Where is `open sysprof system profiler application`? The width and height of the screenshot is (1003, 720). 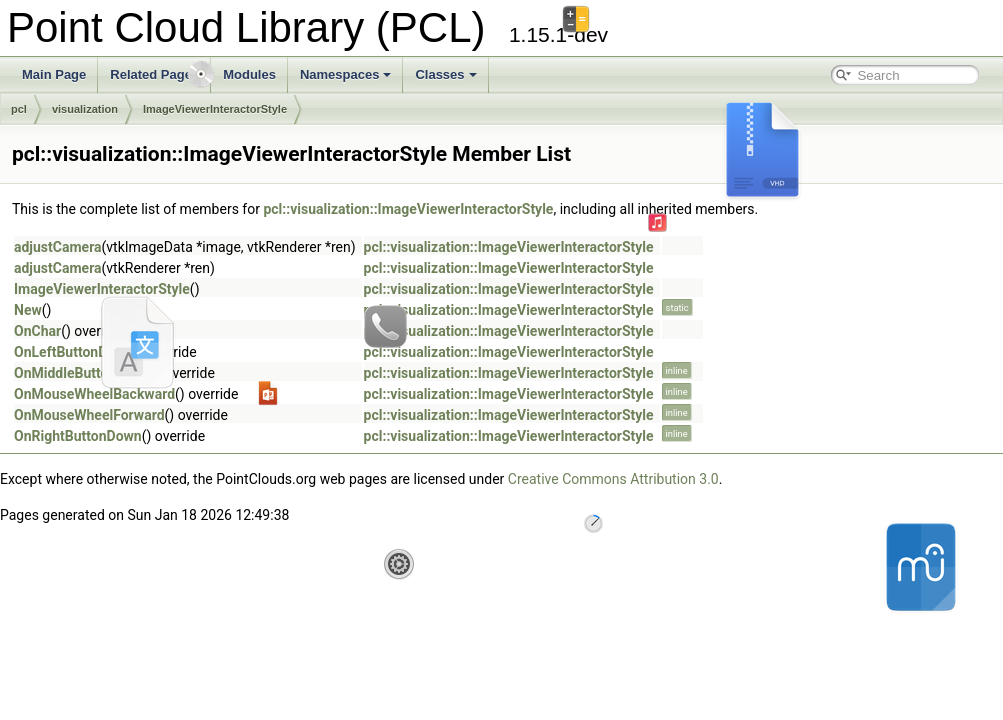
open sysprof system profiler application is located at coordinates (593, 523).